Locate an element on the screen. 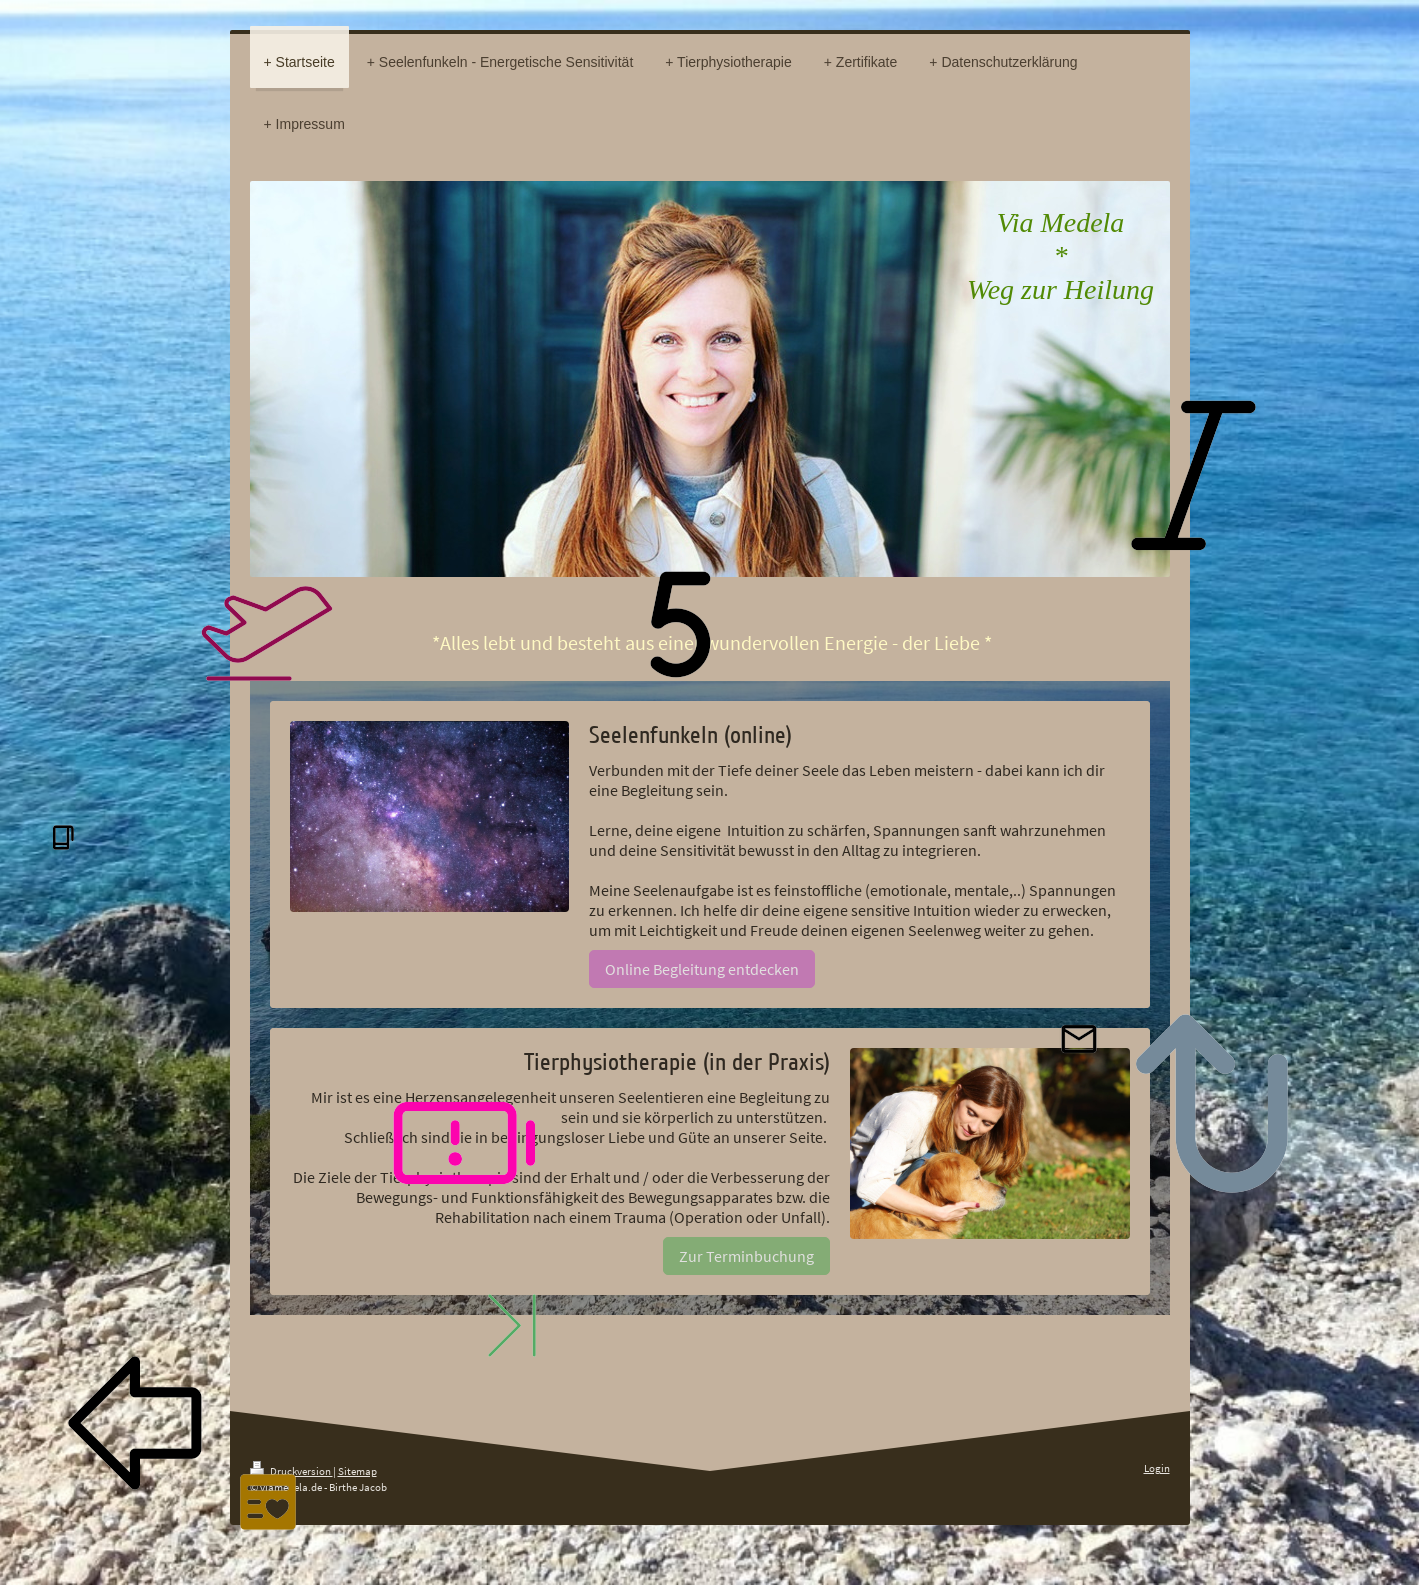 This screenshot has width=1419, height=1585. apply italic formatting to selected text is located at coordinates (1193, 475).